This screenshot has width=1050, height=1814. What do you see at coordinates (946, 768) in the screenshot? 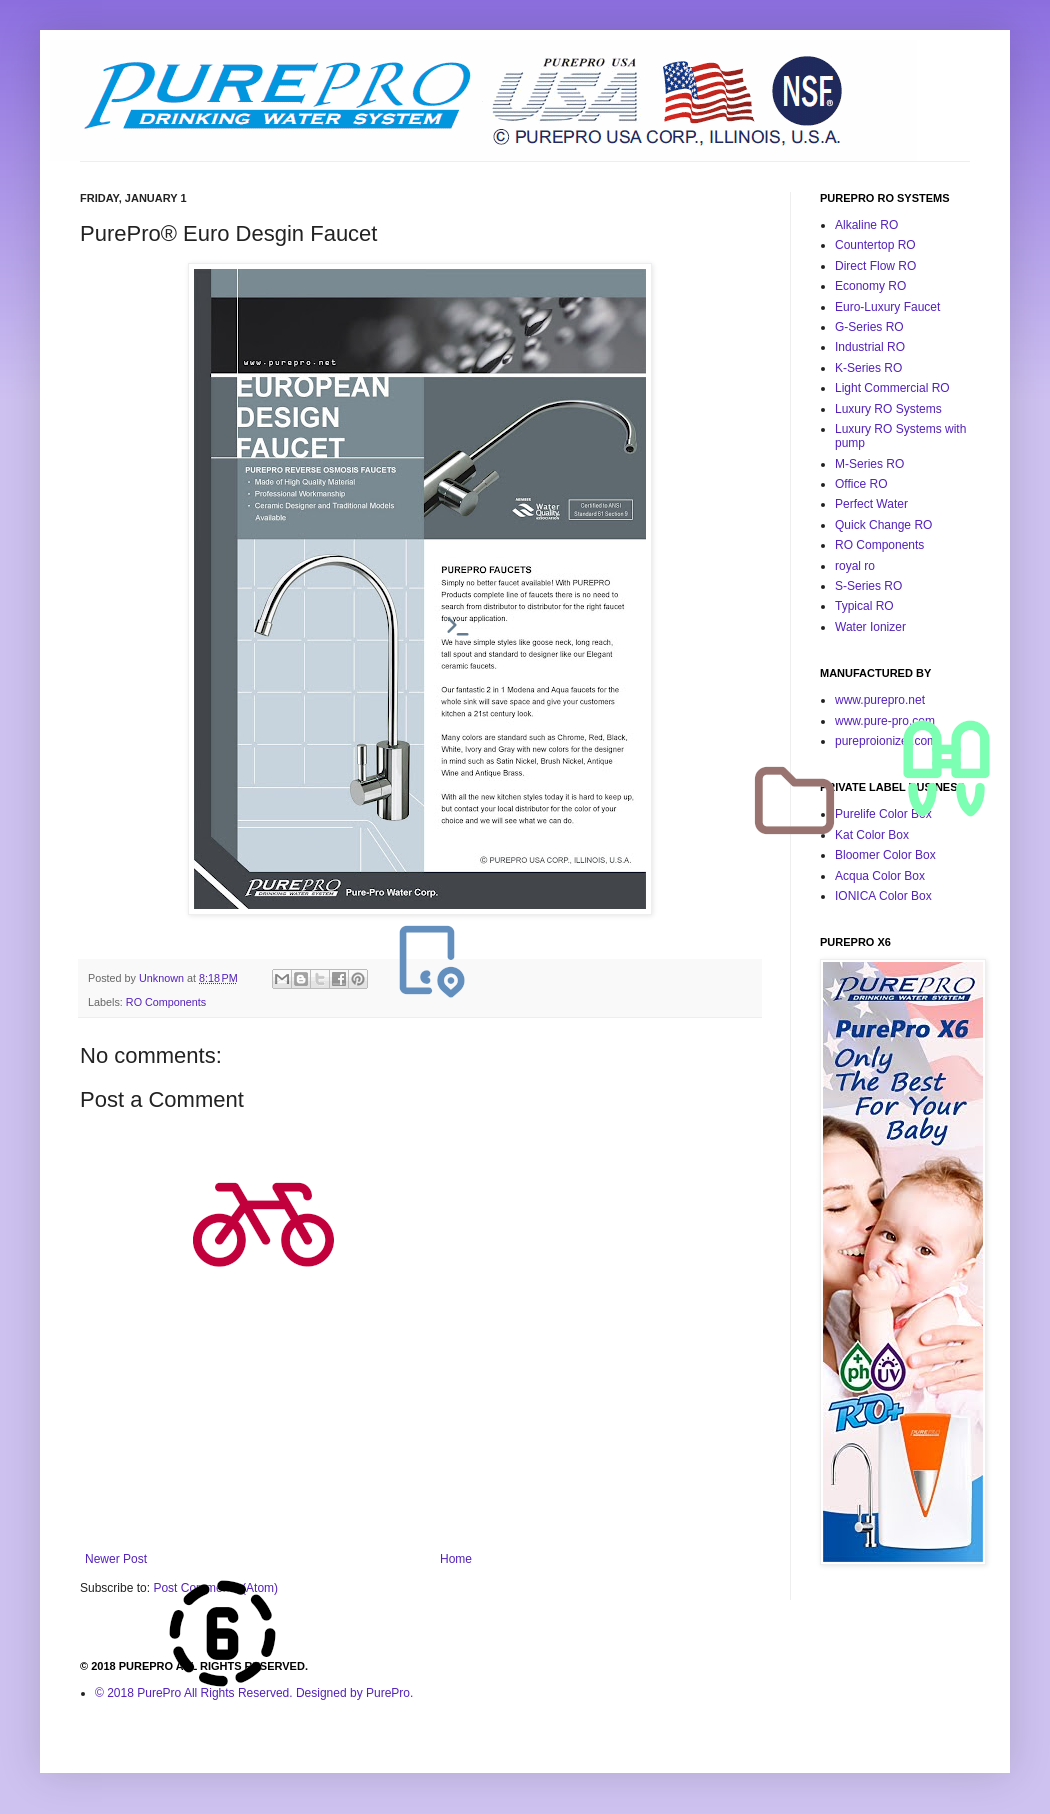
I see `access jetpack or boost feature` at bounding box center [946, 768].